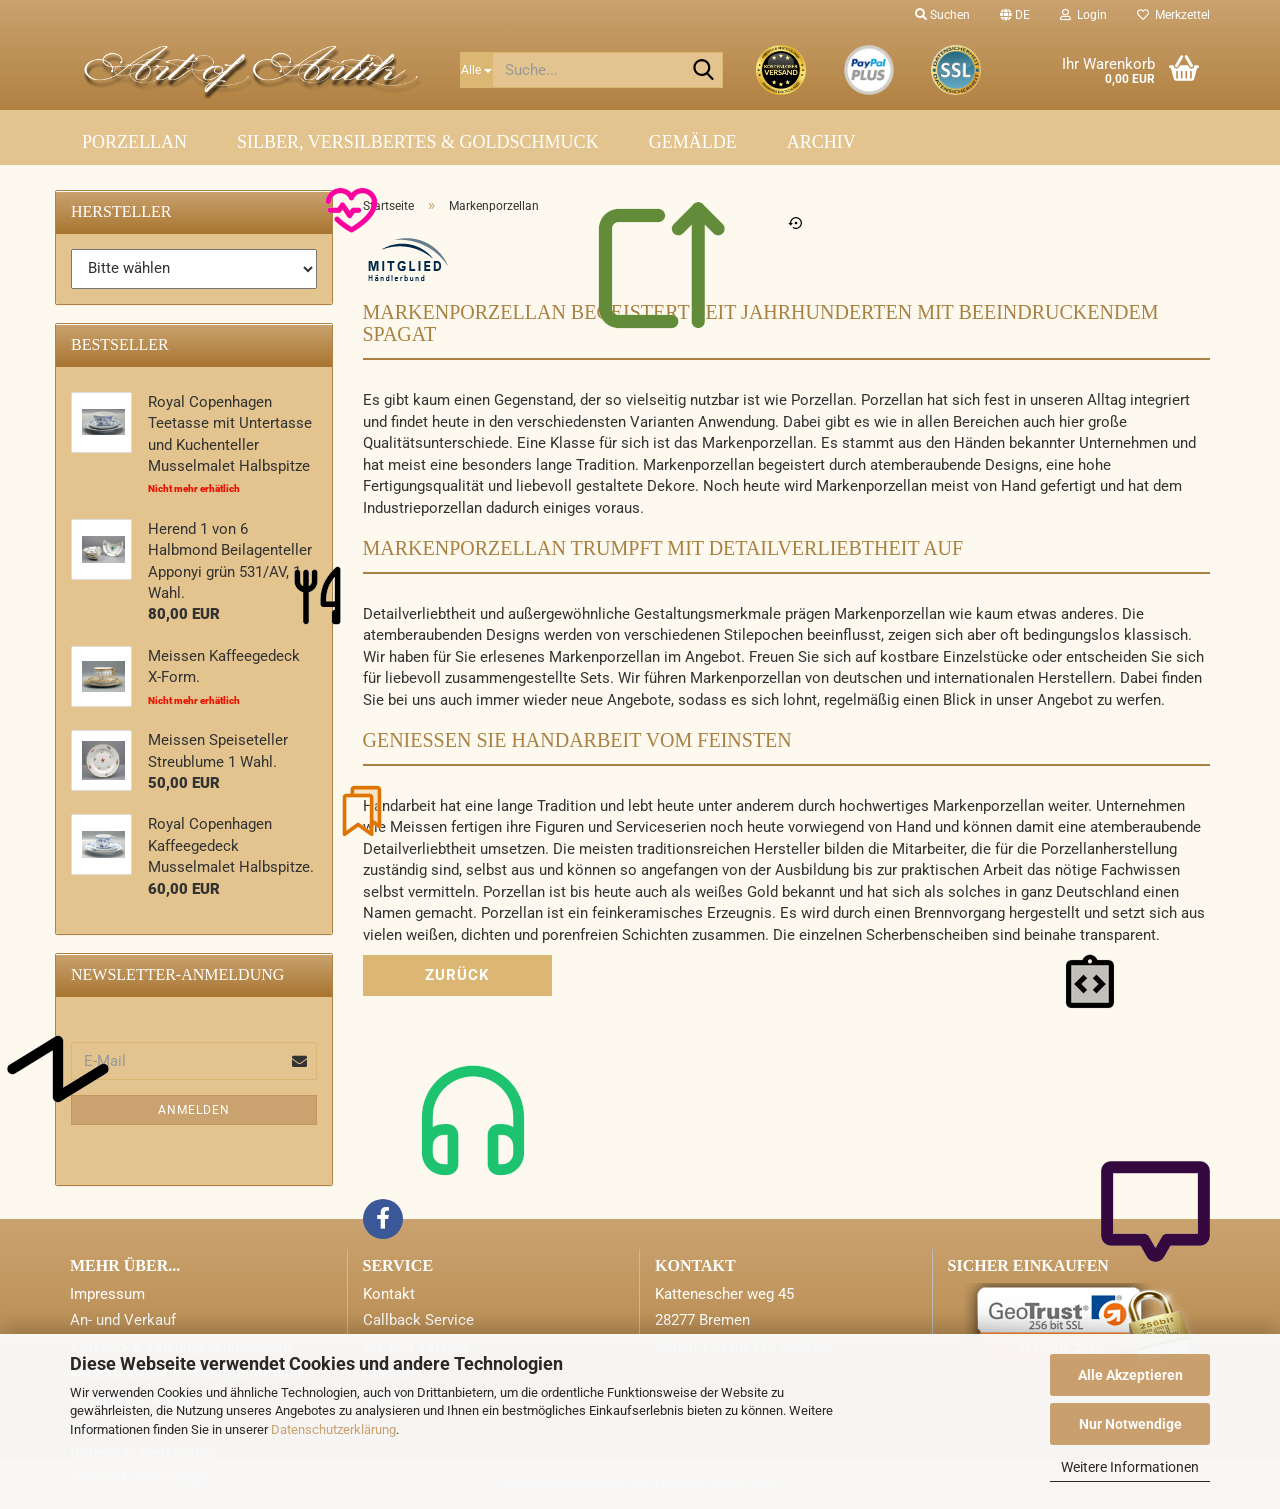 The width and height of the screenshot is (1280, 1509). What do you see at coordinates (58, 1069) in the screenshot?
I see `select sawtooth waveform in audio synthesizer` at bounding box center [58, 1069].